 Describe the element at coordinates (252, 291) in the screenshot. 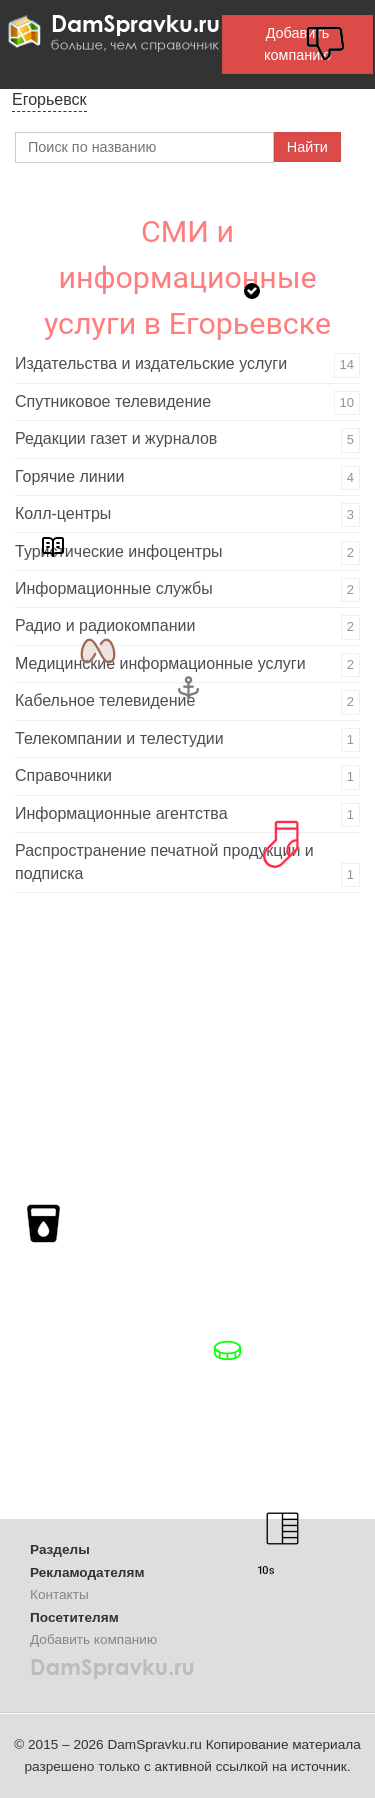

I see `indicates successful completion or confirmation` at that location.